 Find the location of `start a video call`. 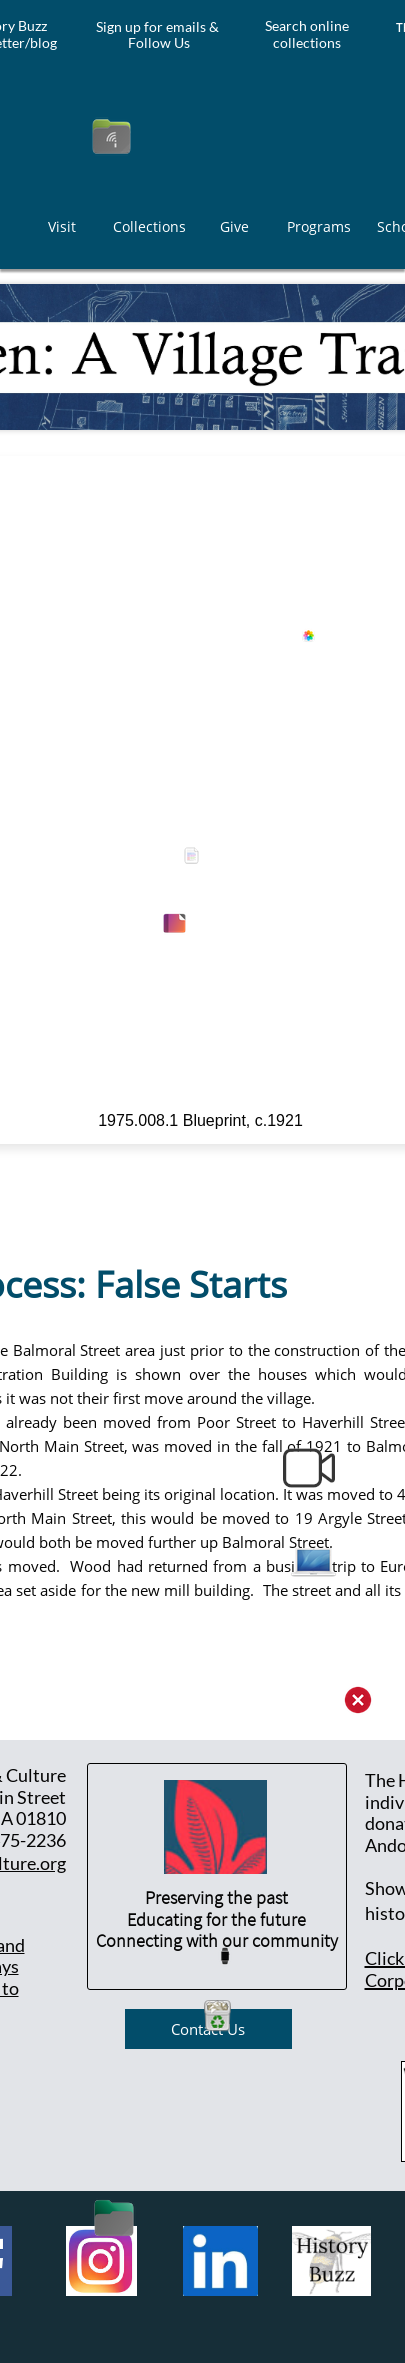

start a video call is located at coordinates (309, 1468).